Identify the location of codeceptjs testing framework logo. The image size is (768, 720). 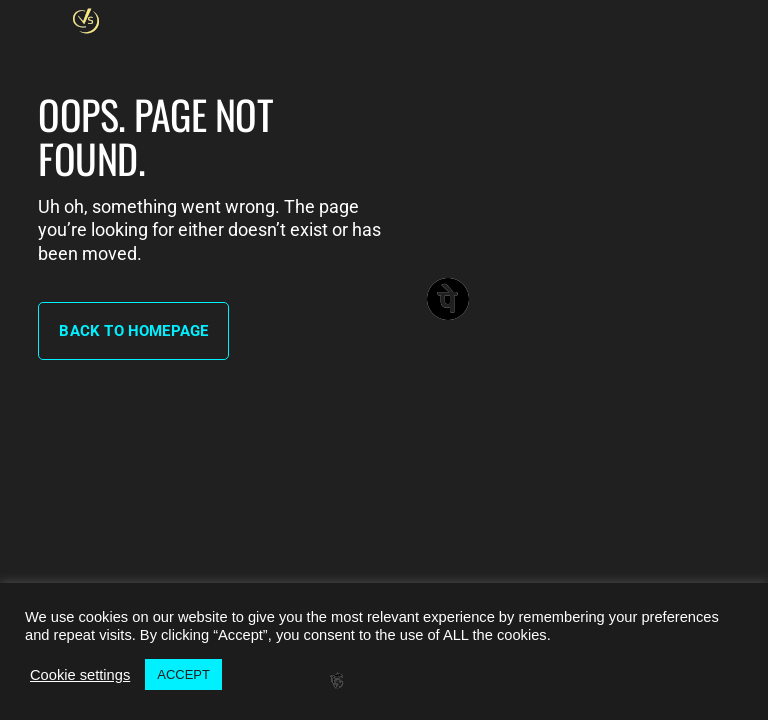
(86, 21).